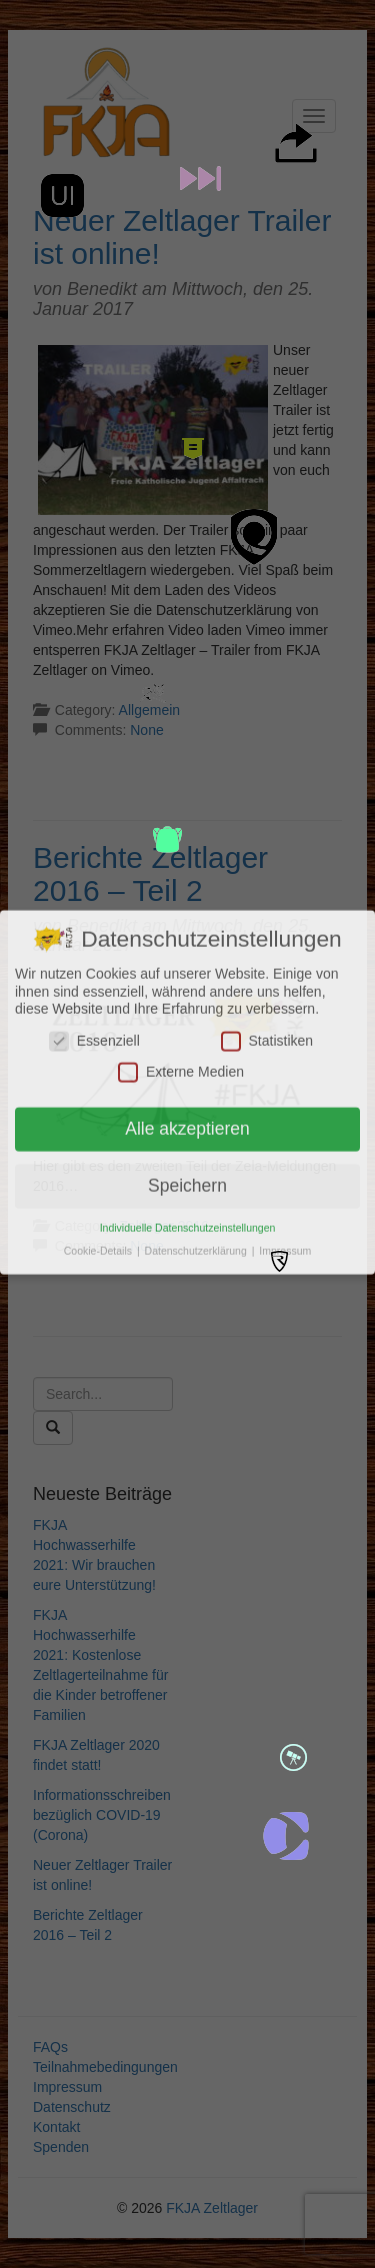 This screenshot has width=375, height=2268. Describe the element at coordinates (279, 1261) in the screenshot. I see `Rimac Automobili company logo` at that location.